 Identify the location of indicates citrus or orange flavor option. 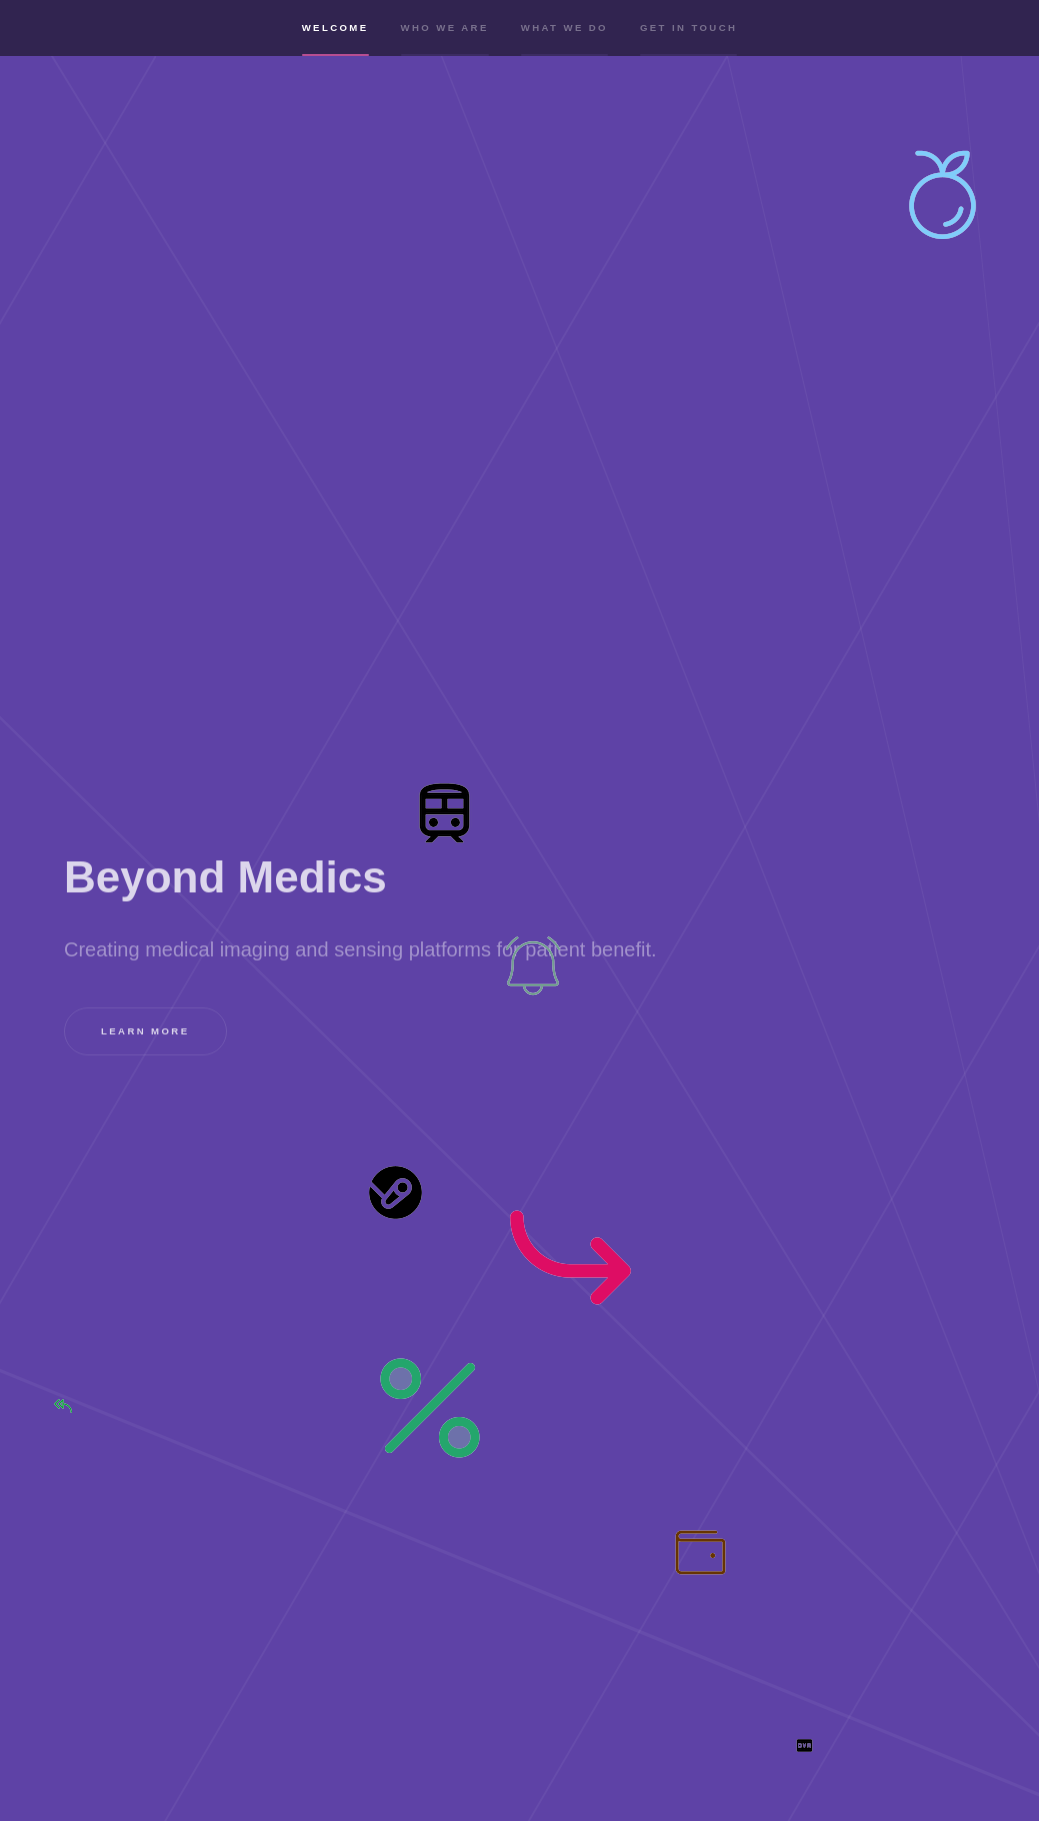
(942, 196).